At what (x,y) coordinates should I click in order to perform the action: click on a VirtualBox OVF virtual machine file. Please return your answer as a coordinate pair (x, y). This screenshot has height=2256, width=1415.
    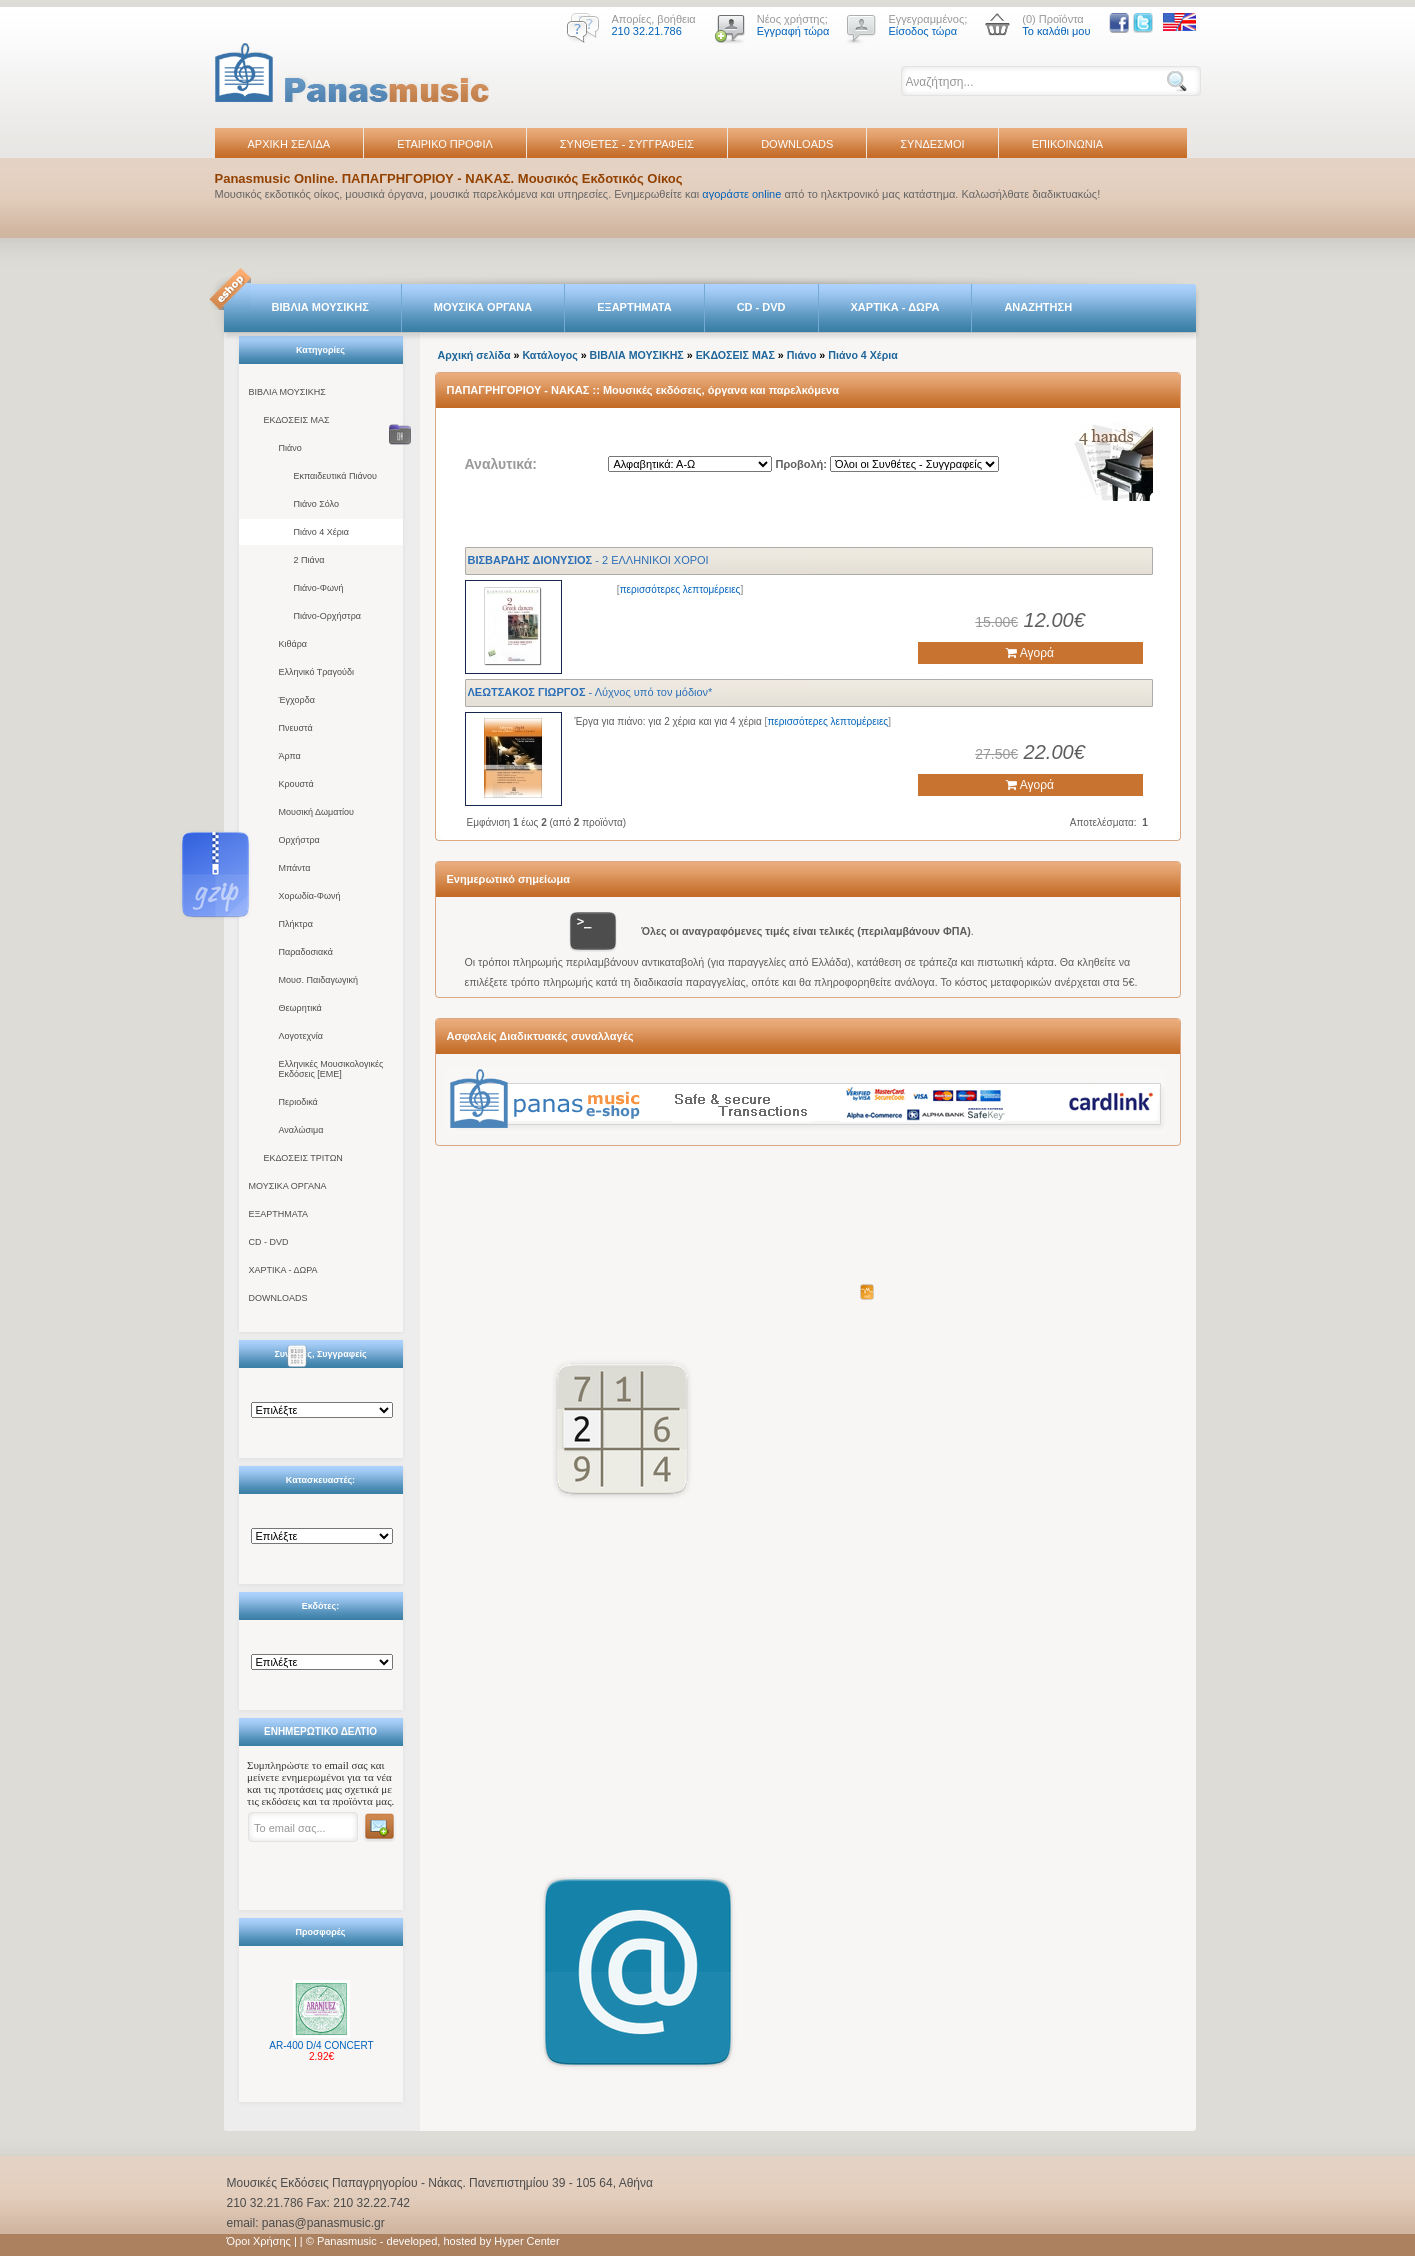
    Looking at the image, I should click on (867, 1292).